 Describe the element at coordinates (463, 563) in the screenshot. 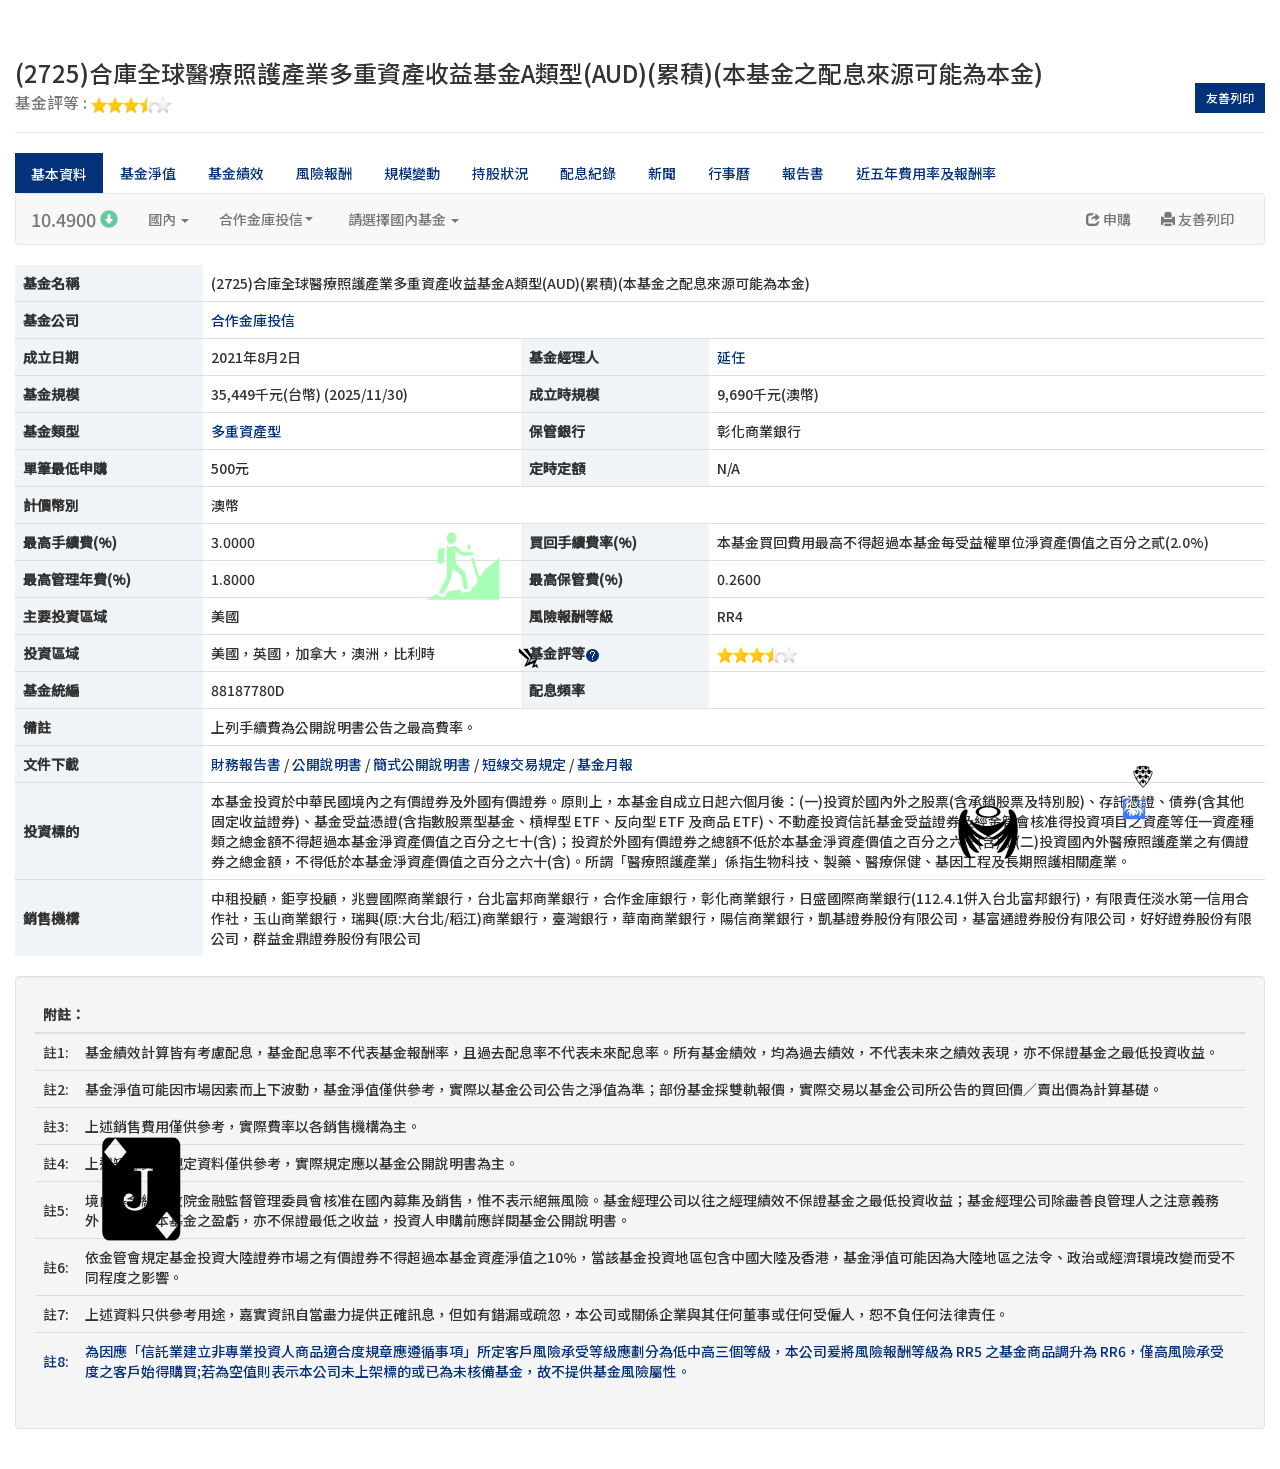

I see `explore hiking trails nearby` at that location.